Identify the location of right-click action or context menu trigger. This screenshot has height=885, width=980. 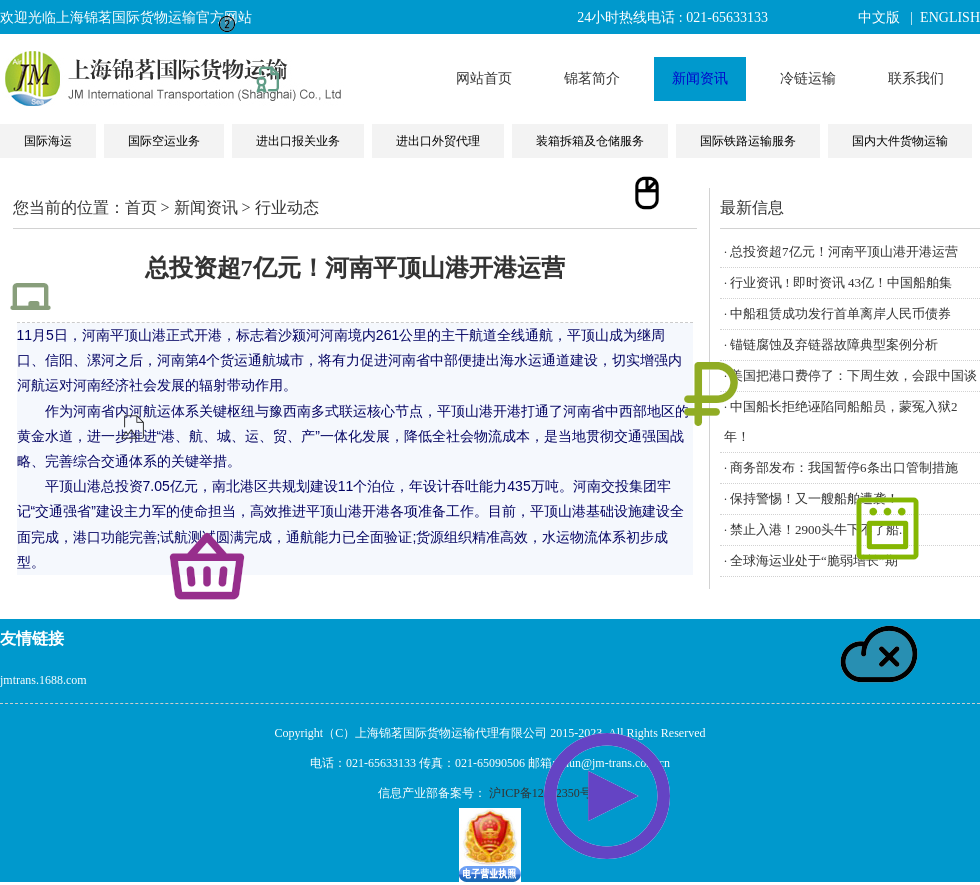
(647, 193).